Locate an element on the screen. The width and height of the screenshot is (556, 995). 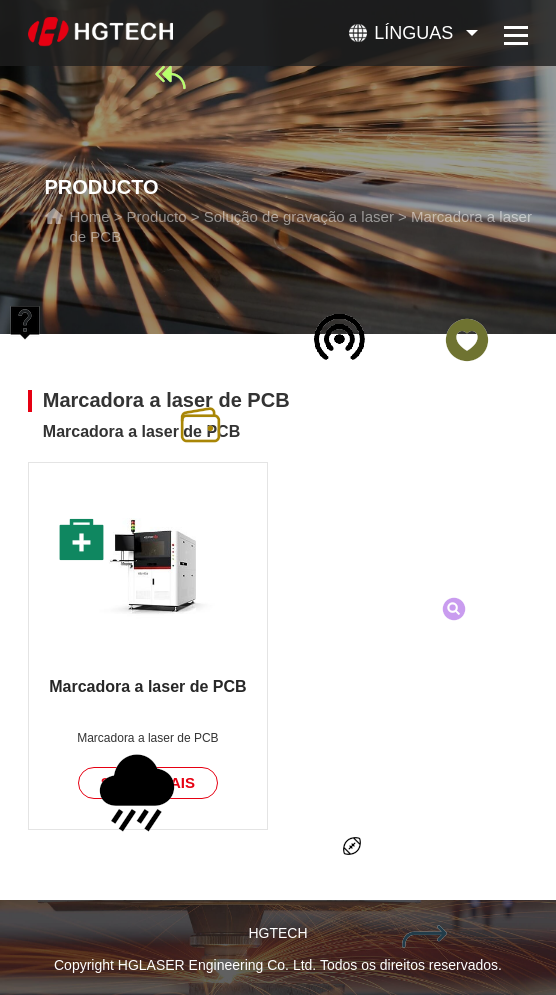
tap to search is located at coordinates (454, 609).